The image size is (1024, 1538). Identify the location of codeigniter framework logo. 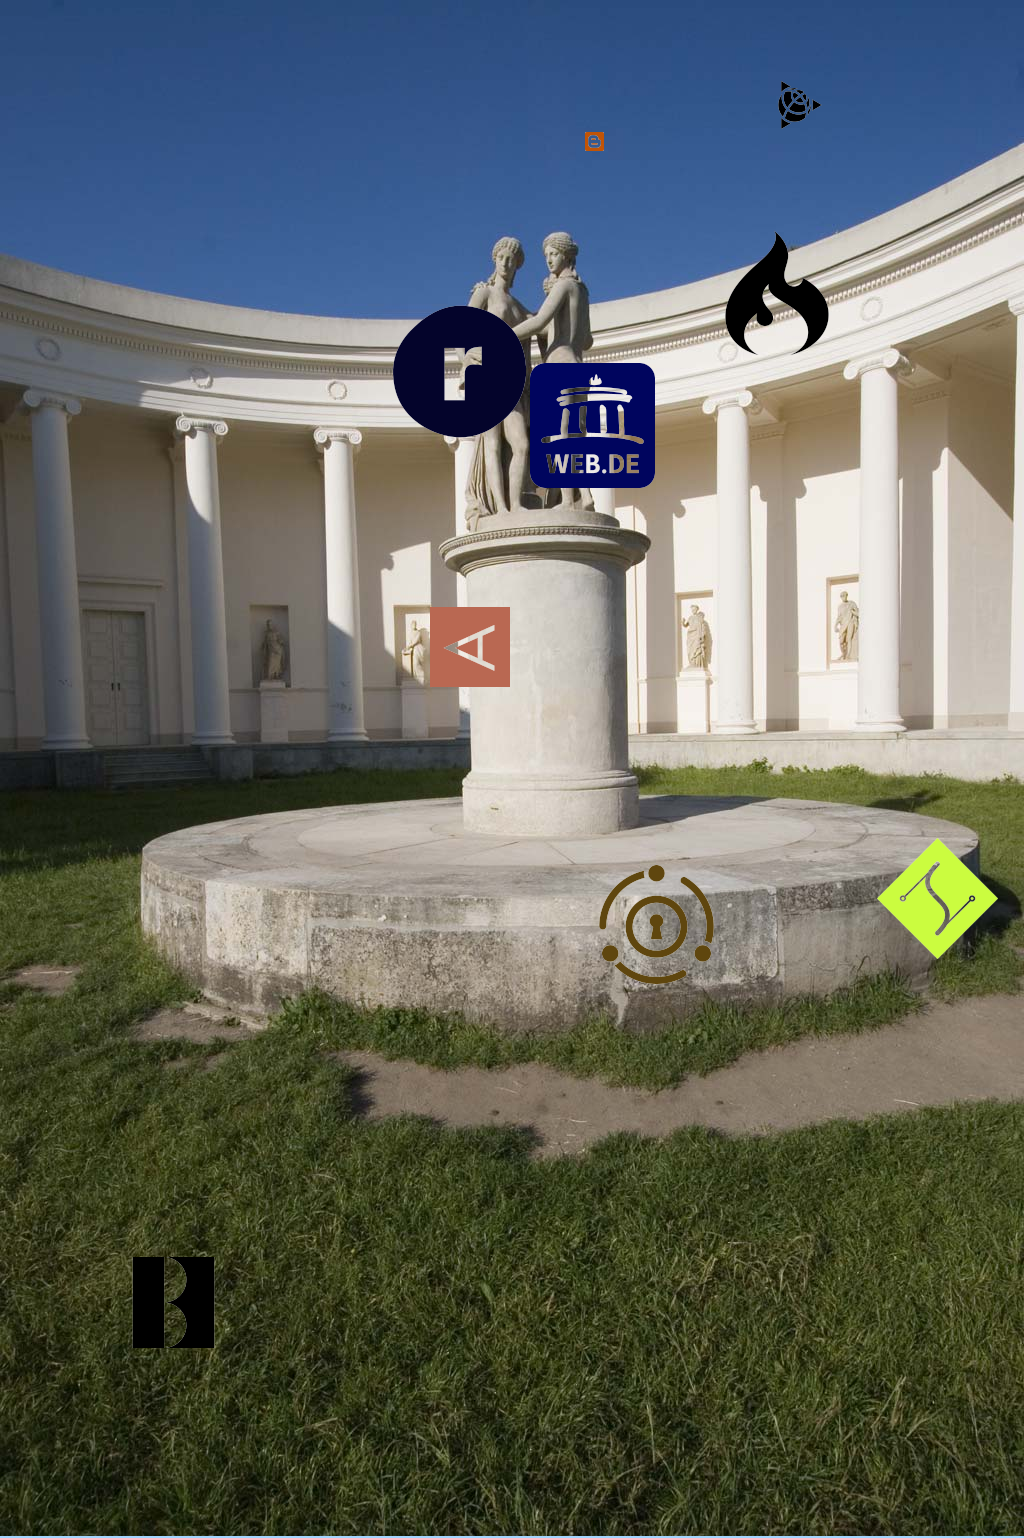
(777, 293).